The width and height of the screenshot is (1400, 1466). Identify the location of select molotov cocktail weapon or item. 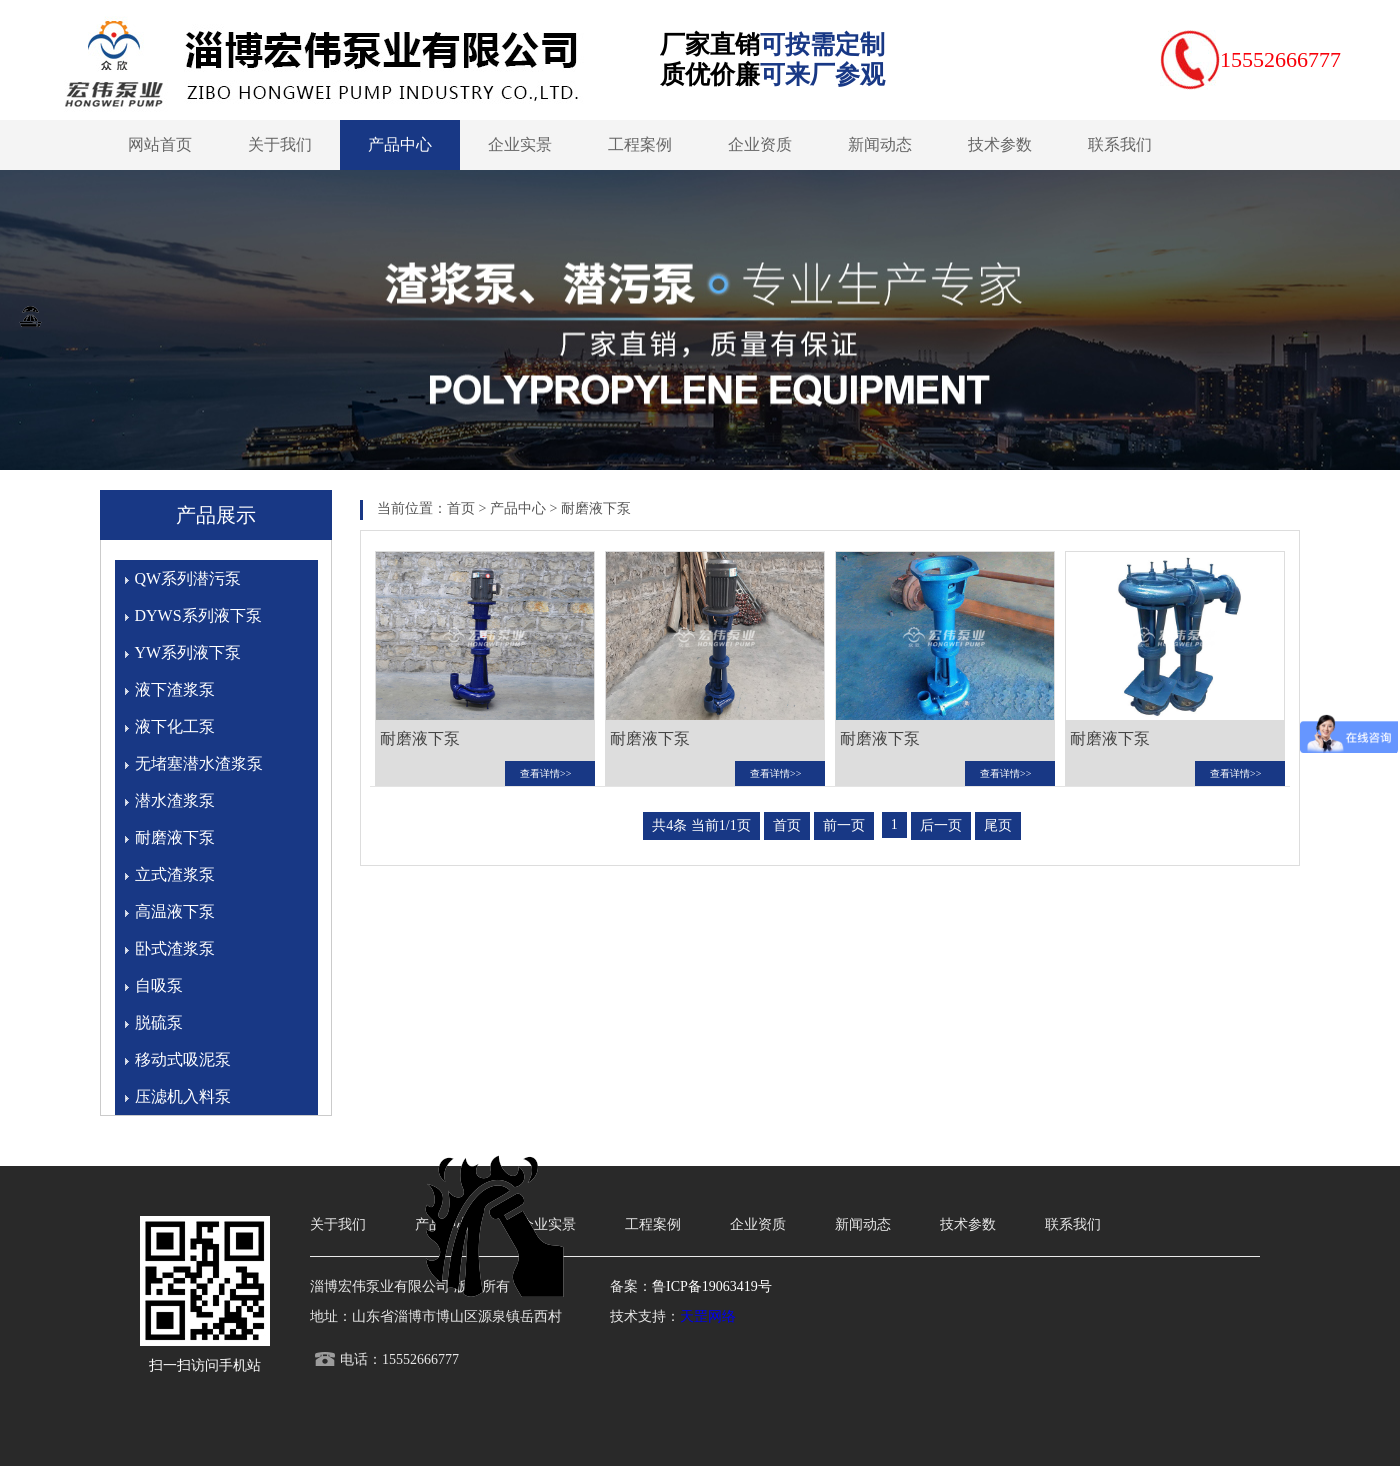
(493, 1226).